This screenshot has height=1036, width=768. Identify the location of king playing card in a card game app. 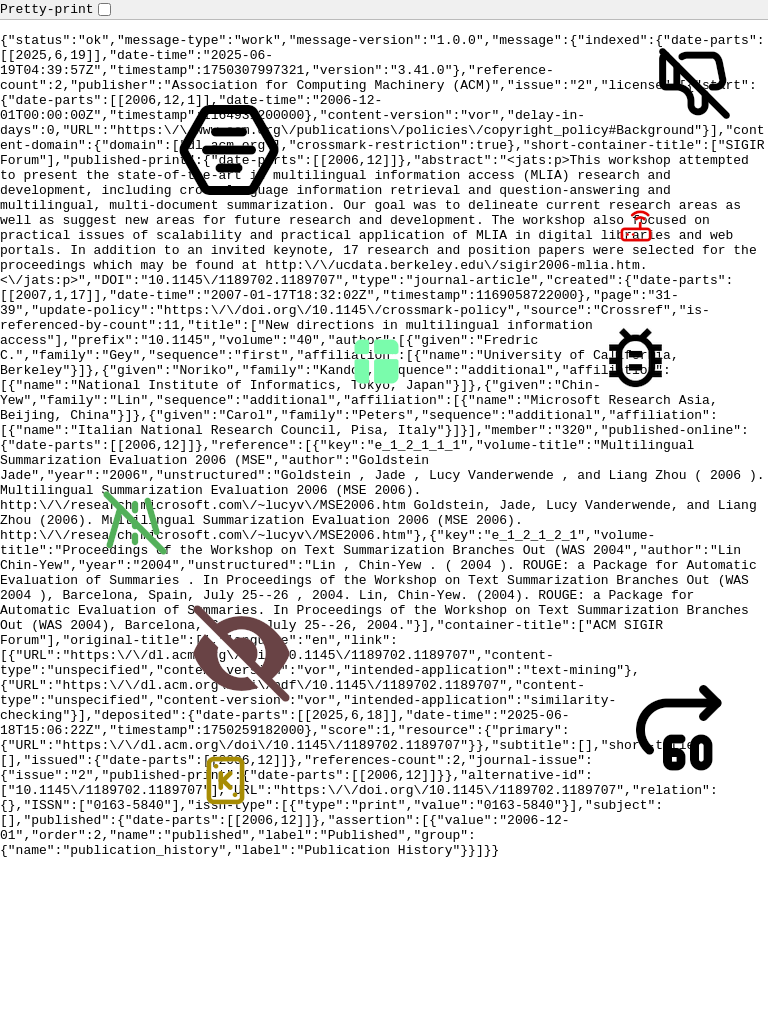
(225, 780).